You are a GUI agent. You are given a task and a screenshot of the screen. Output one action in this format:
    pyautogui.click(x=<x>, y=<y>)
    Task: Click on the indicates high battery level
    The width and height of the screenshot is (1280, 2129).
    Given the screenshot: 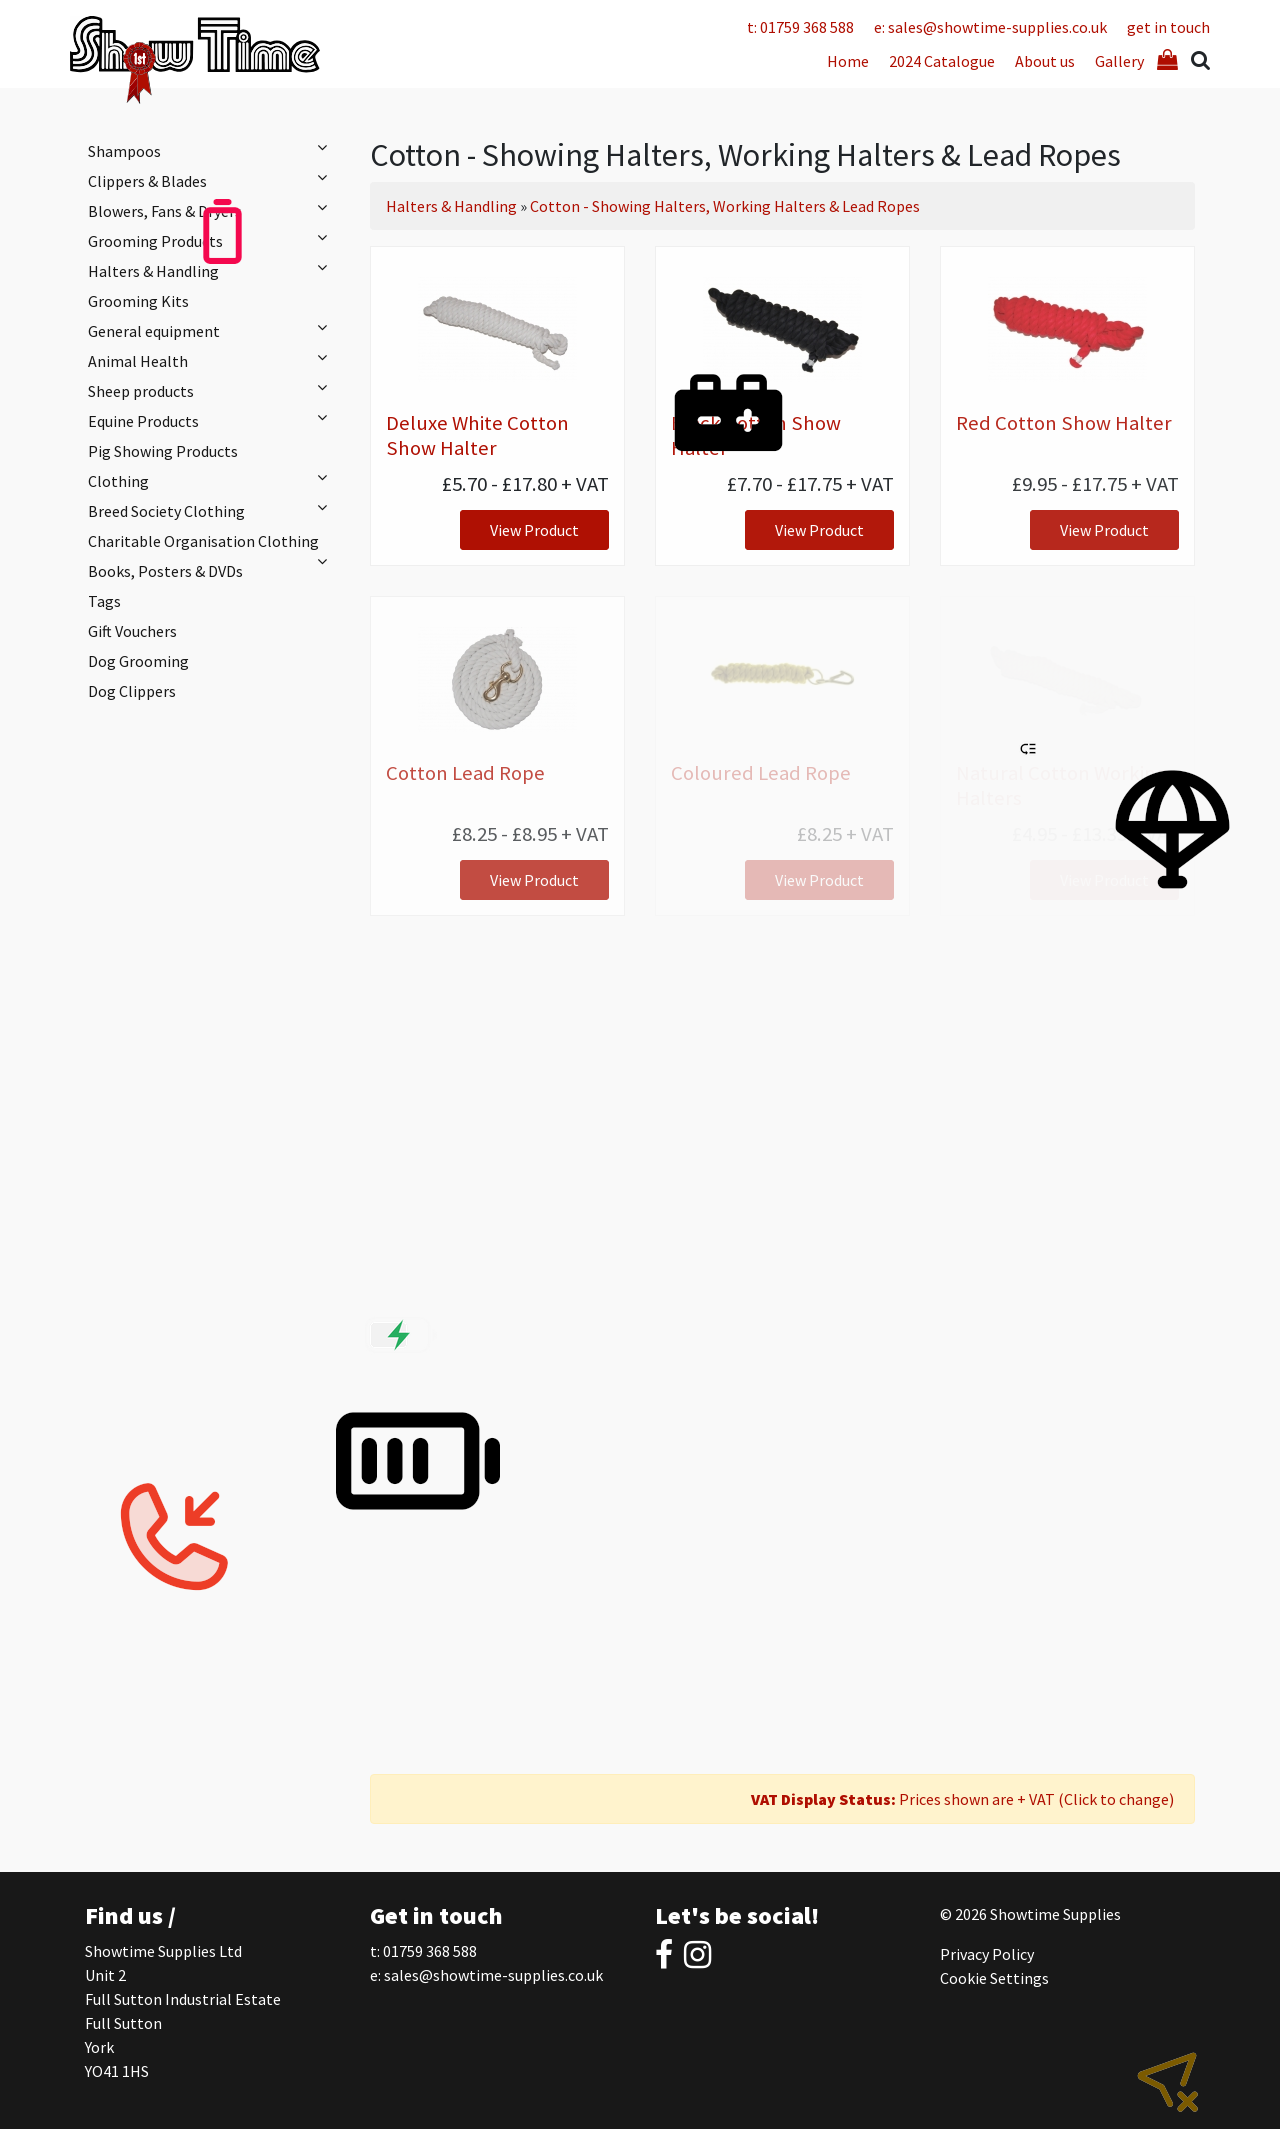 What is the action you would take?
    pyautogui.click(x=418, y=1461)
    